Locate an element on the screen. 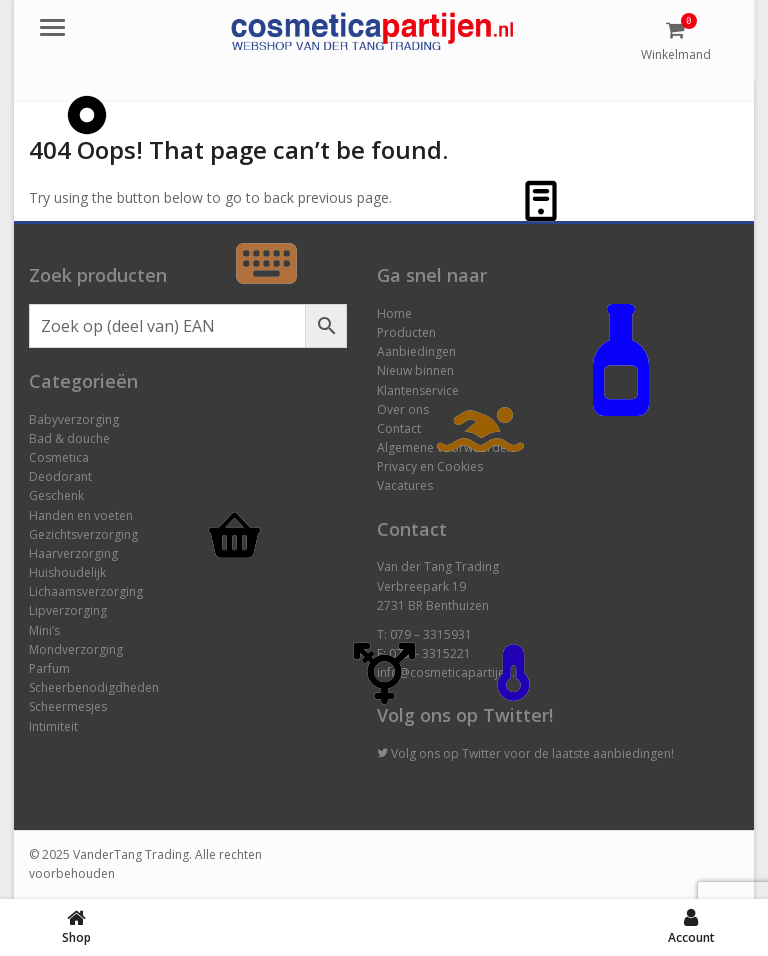 This screenshot has height=956, width=768. access server or desktop computer settings is located at coordinates (541, 201).